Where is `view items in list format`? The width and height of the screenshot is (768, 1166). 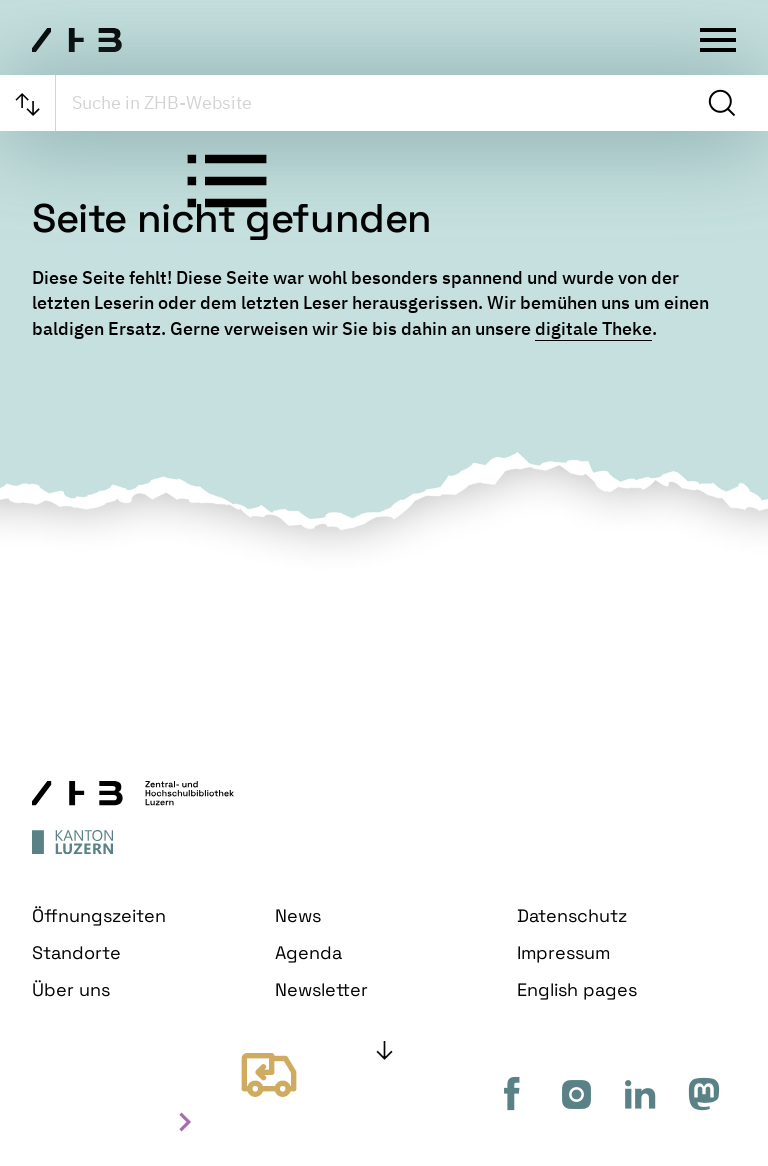
view items in list format is located at coordinates (227, 181).